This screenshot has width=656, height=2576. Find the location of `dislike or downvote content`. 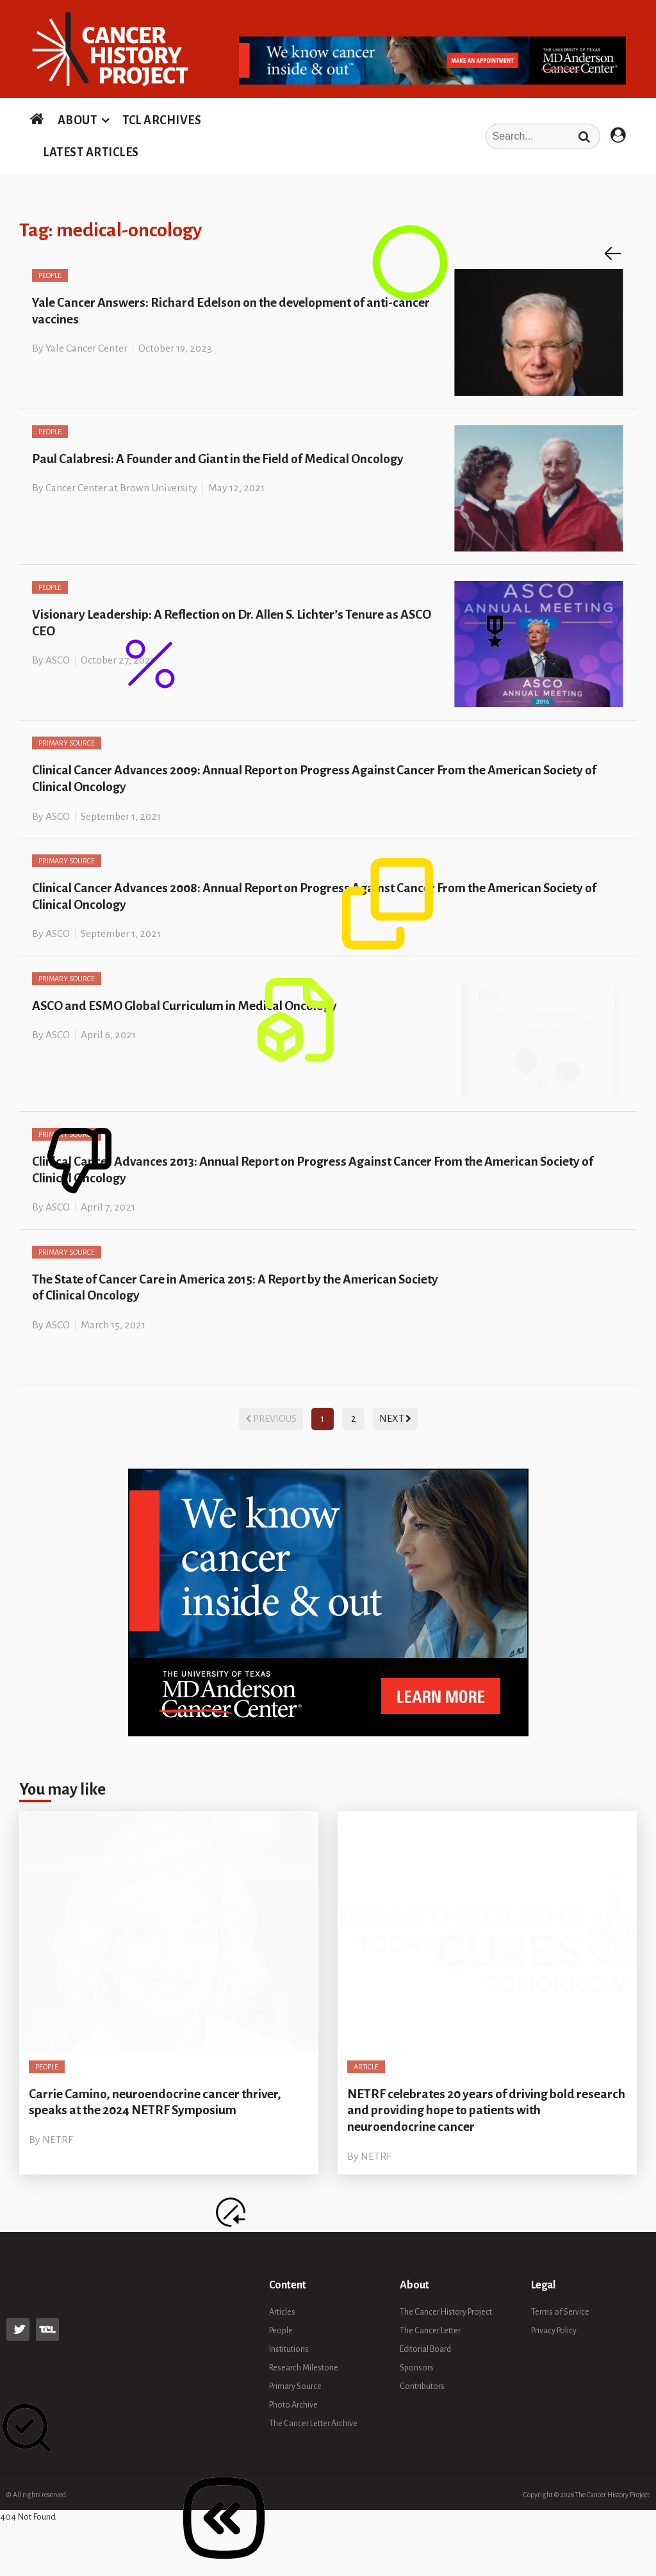

dislike or downvote content is located at coordinates (78, 1161).